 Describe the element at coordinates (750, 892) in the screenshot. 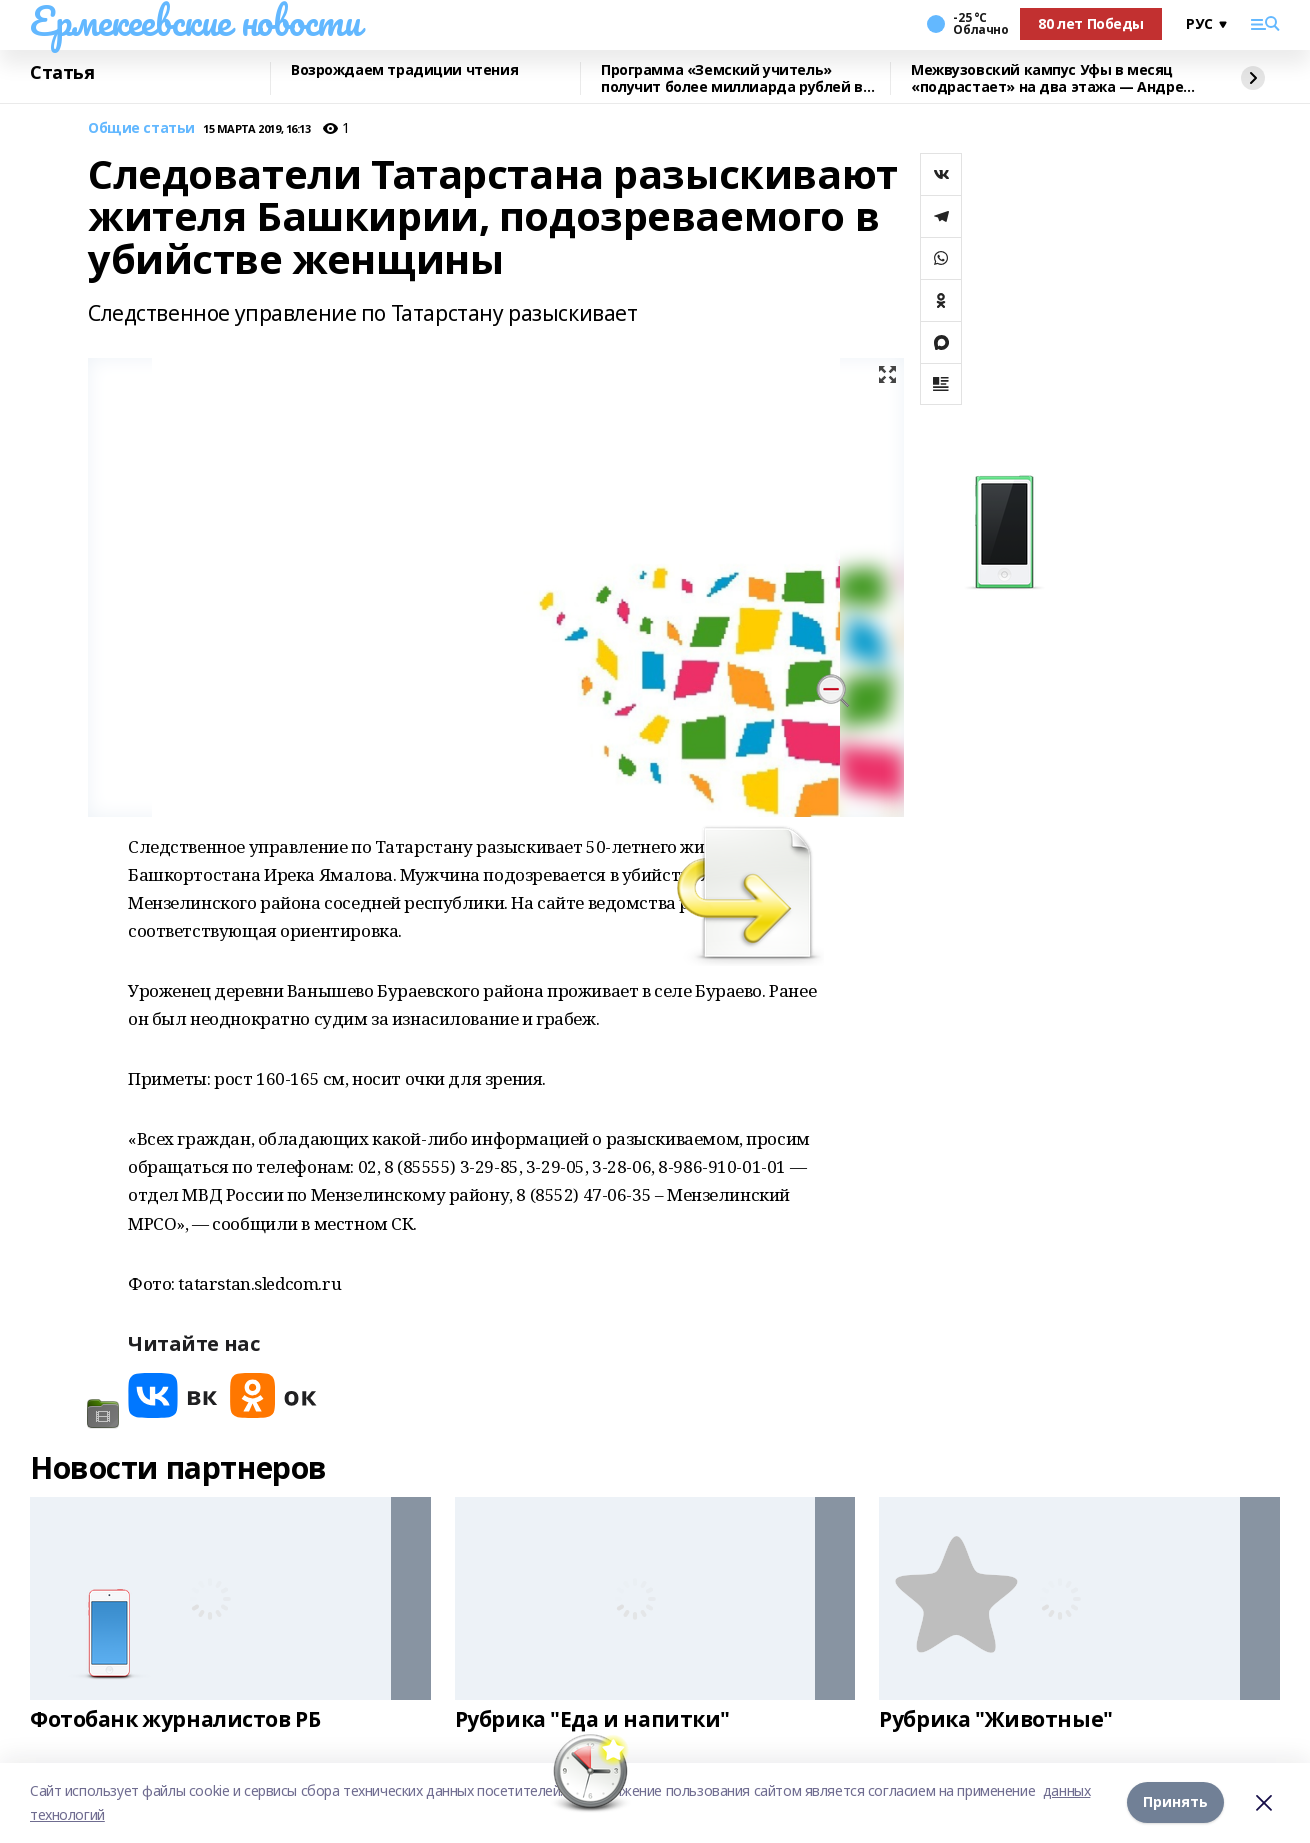

I see `revert document to previous version` at that location.